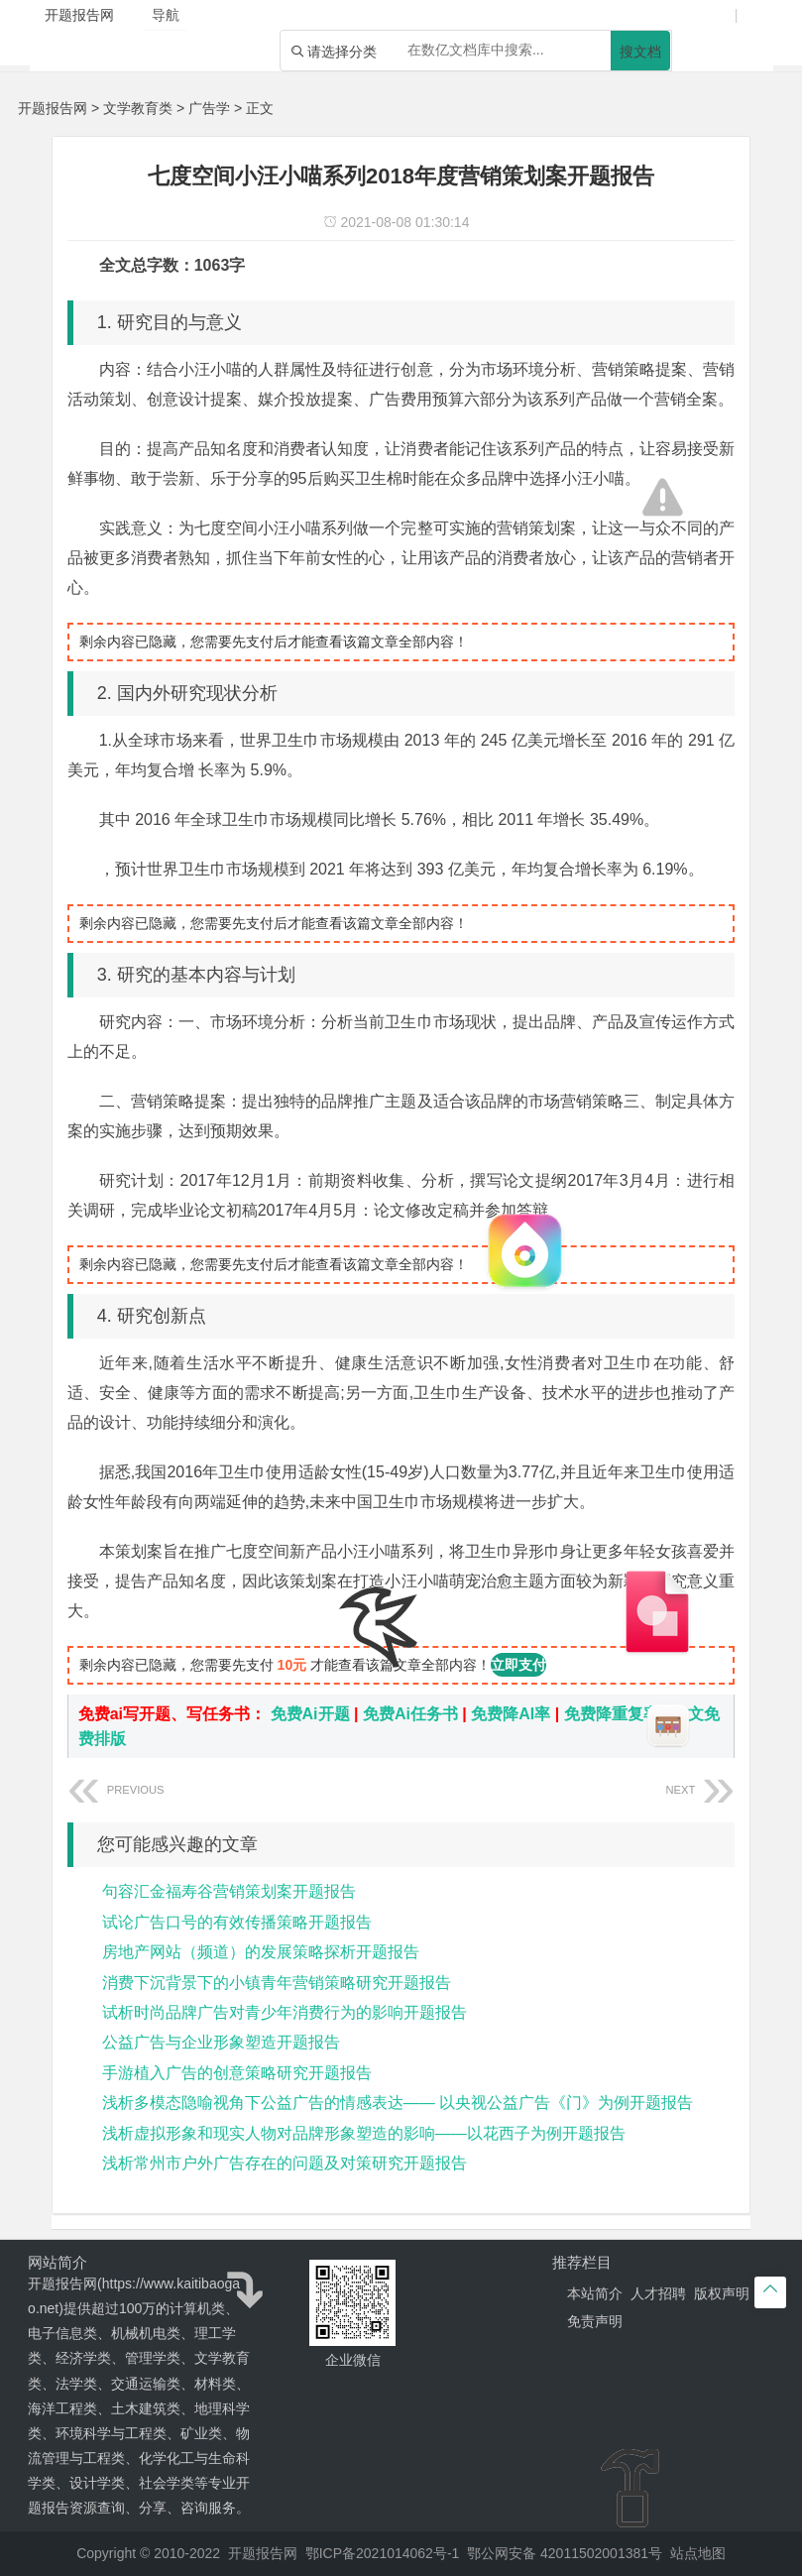 The width and height of the screenshot is (802, 2576). I want to click on indicates a warning or caution in a dialog, so click(662, 498).